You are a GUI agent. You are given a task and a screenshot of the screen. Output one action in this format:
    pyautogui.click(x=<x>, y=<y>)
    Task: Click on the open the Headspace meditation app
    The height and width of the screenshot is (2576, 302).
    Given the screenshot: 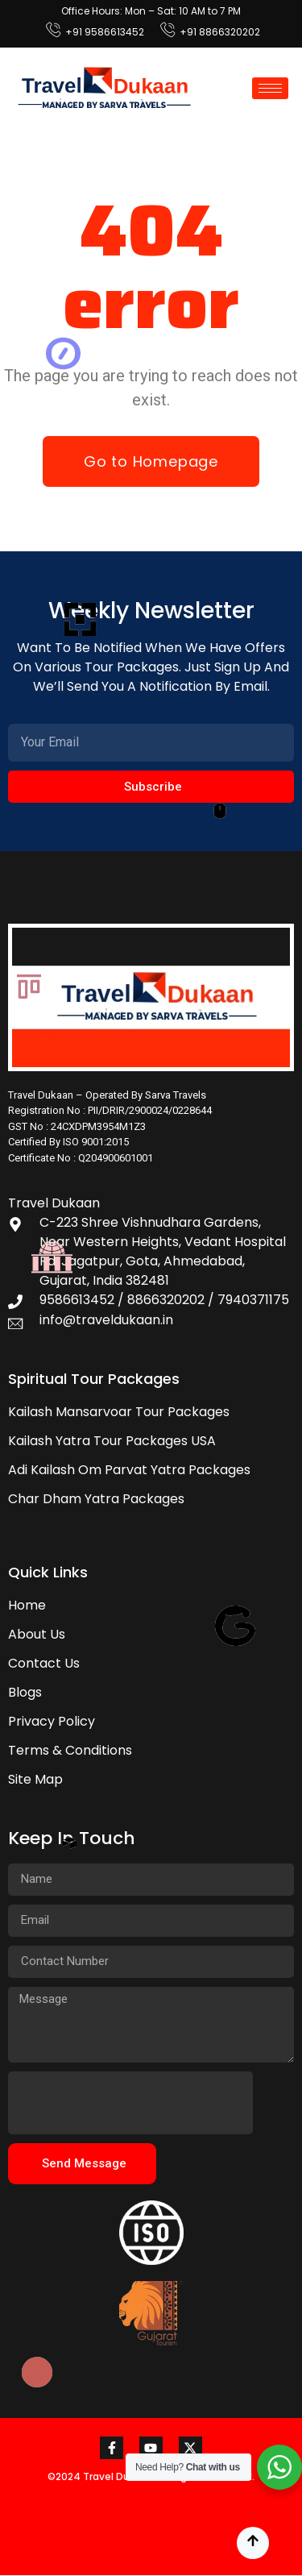 What is the action you would take?
    pyautogui.click(x=37, y=2372)
    